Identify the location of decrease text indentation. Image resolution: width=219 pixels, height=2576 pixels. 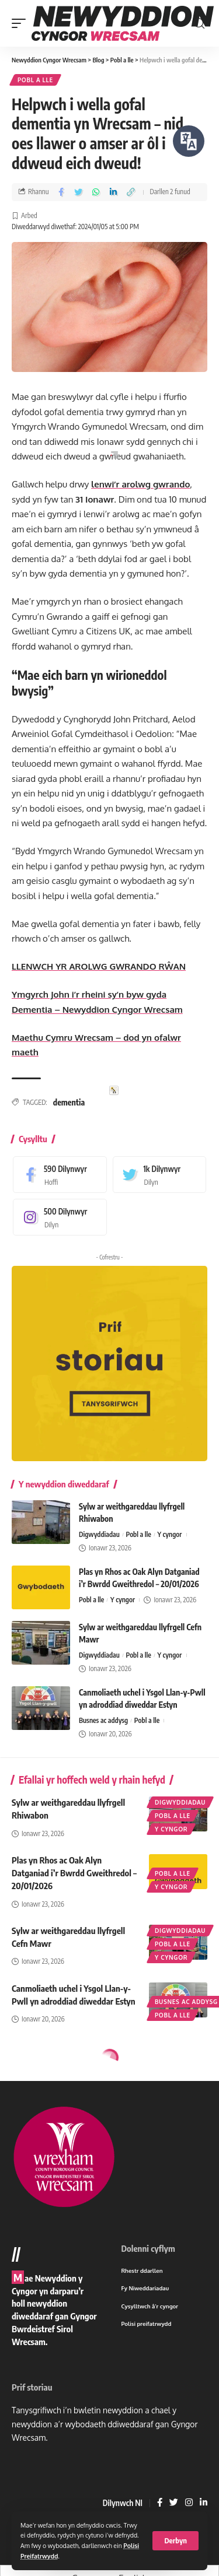
(114, 455).